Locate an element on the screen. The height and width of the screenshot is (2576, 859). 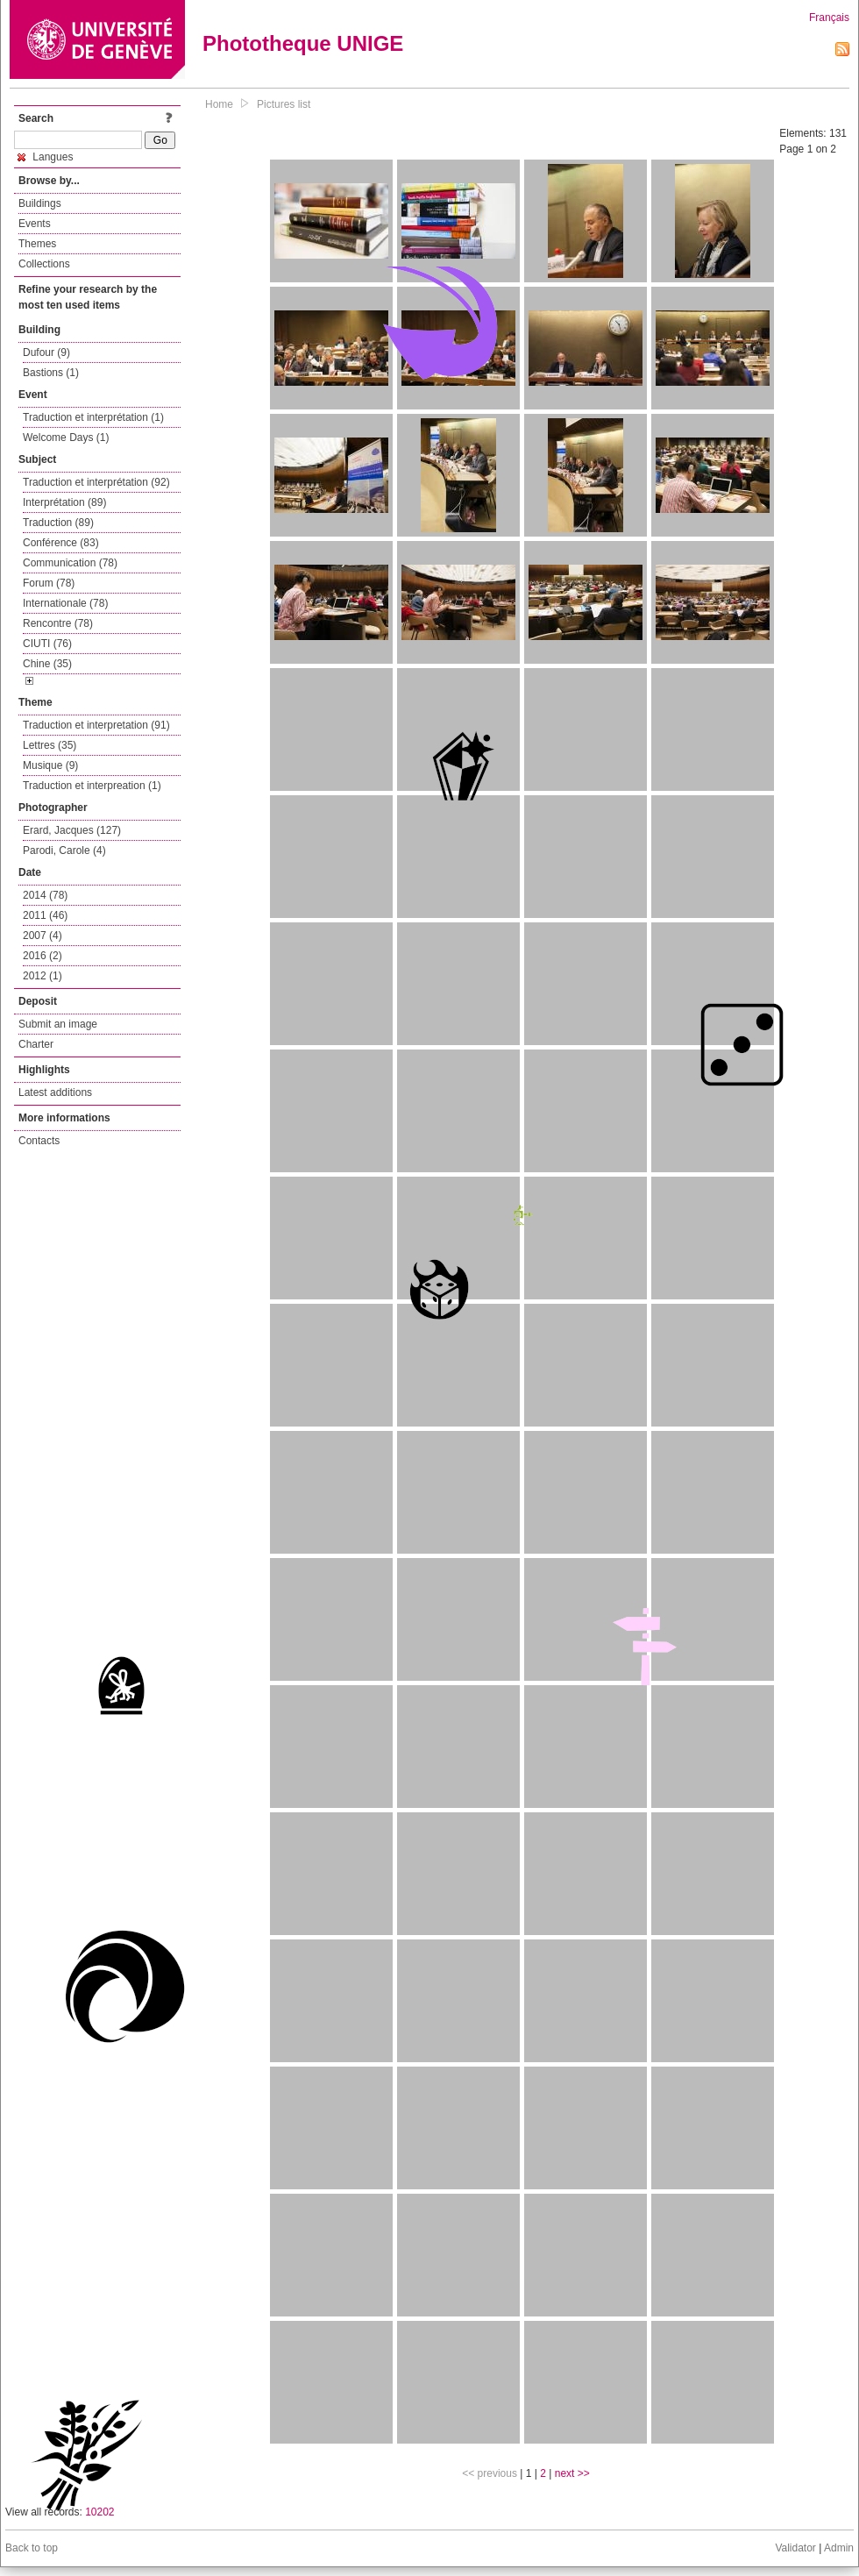
view collected herbs or botanical items is located at coordinates (86, 2455).